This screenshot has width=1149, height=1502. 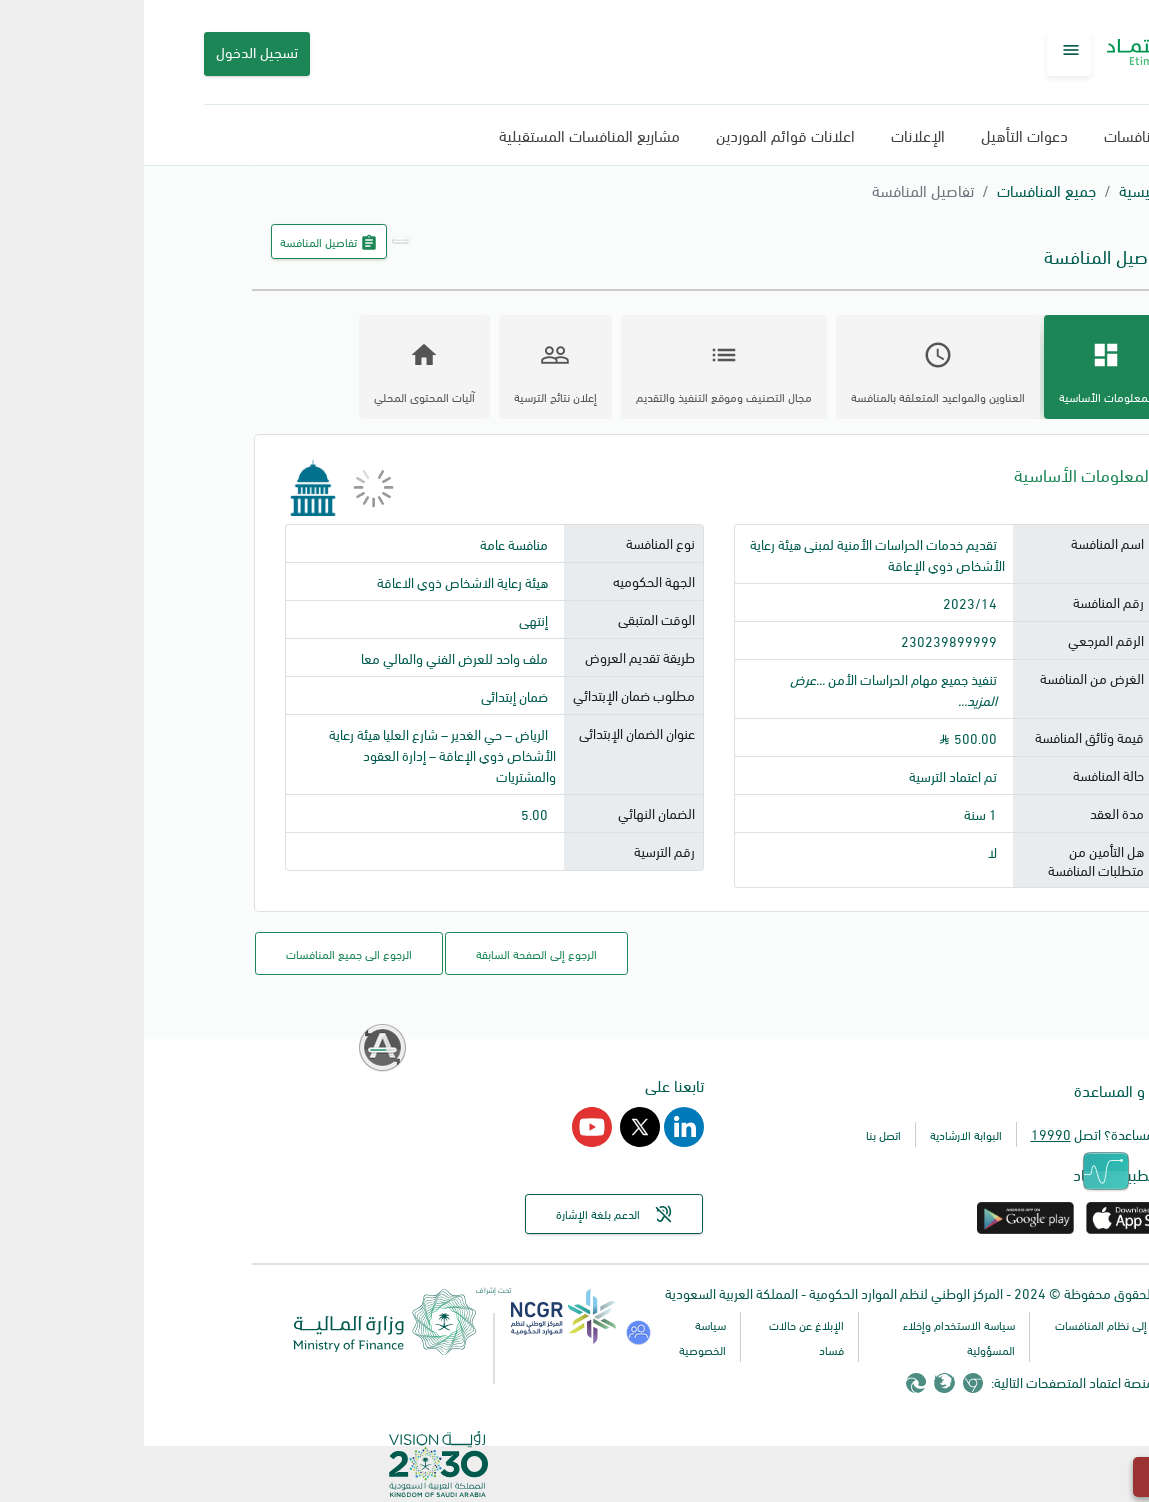 What do you see at coordinates (382, 1047) in the screenshot?
I see `open the software updater application` at bounding box center [382, 1047].